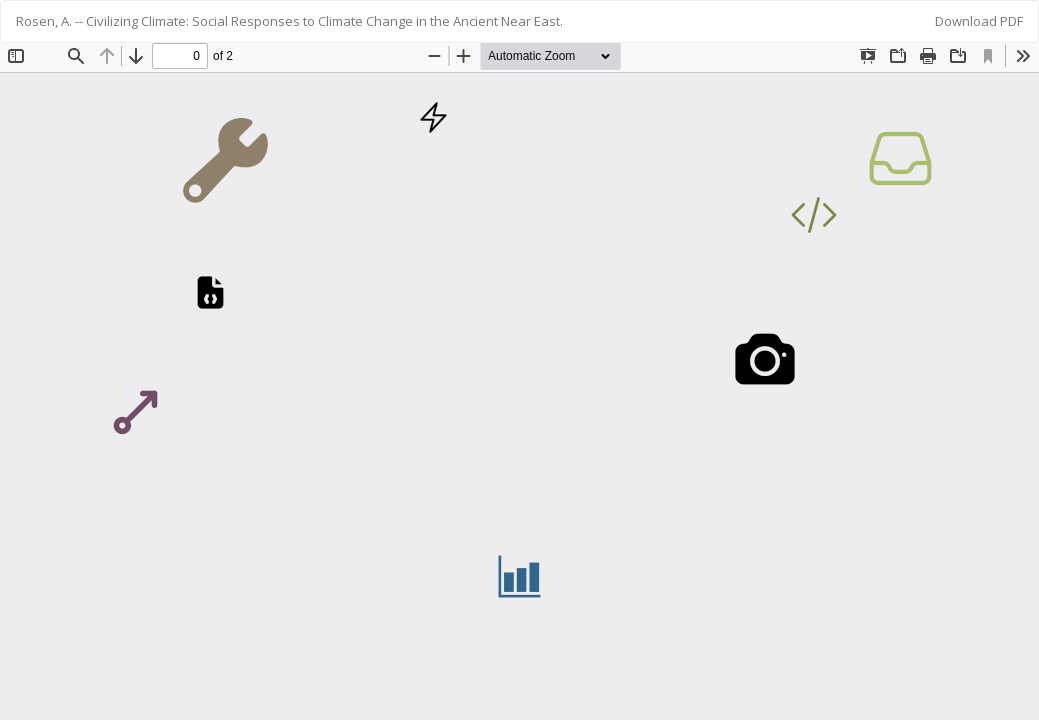  What do you see at coordinates (210, 292) in the screenshot?
I see `view source code file` at bounding box center [210, 292].